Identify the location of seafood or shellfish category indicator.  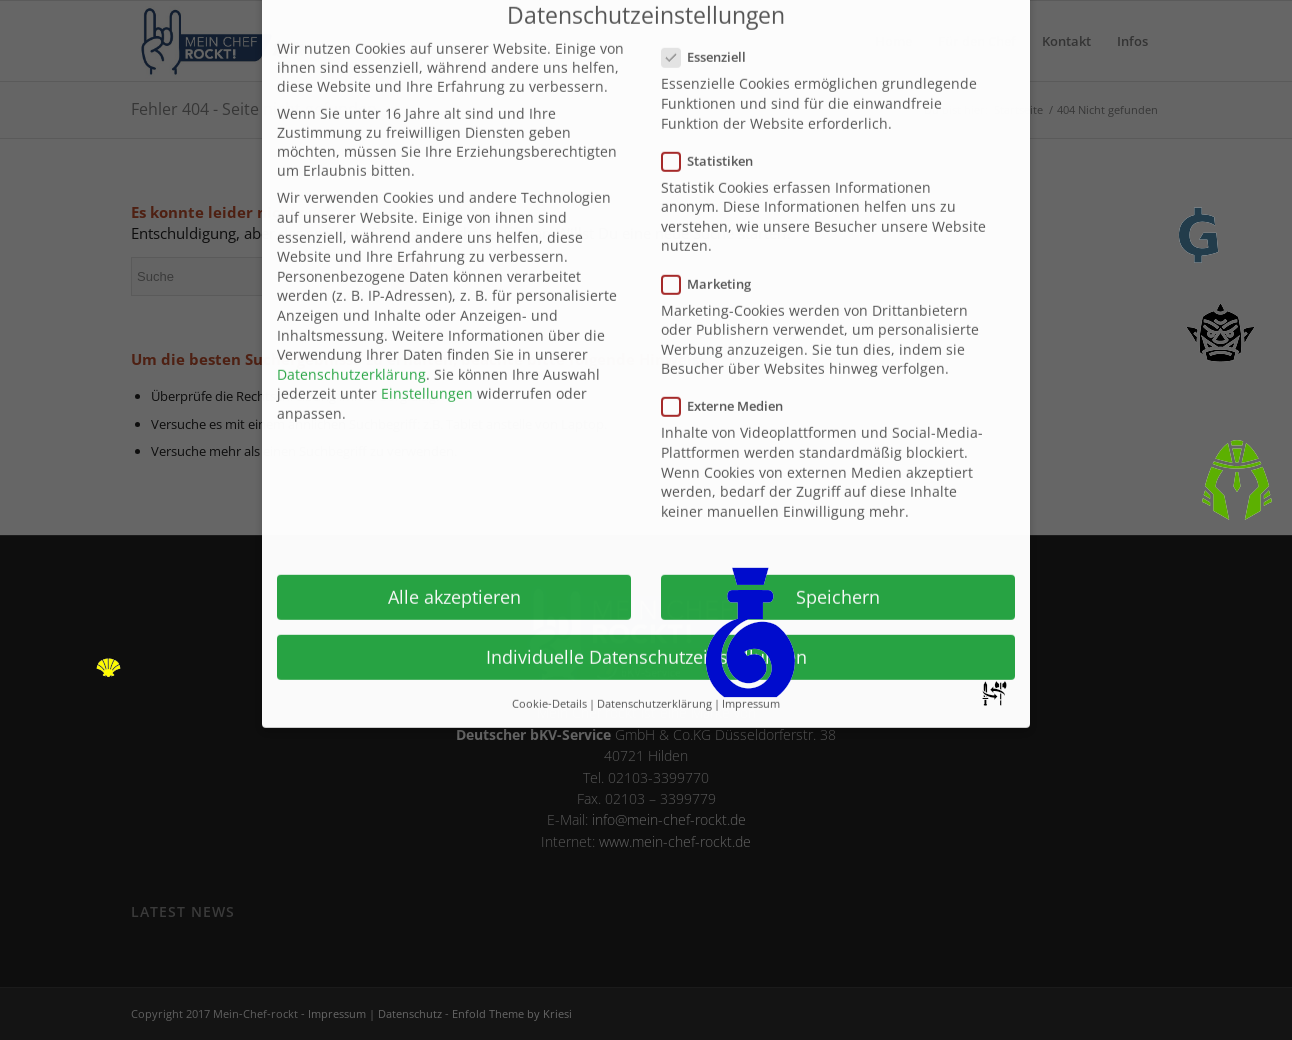
(108, 667).